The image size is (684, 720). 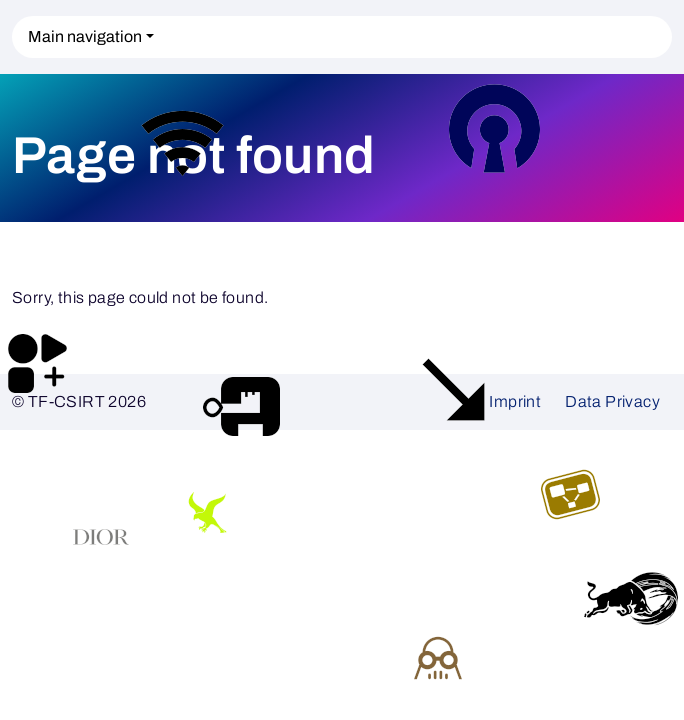 What do you see at coordinates (438, 658) in the screenshot?
I see `toggle dark mode extension` at bounding box center [438, 658].